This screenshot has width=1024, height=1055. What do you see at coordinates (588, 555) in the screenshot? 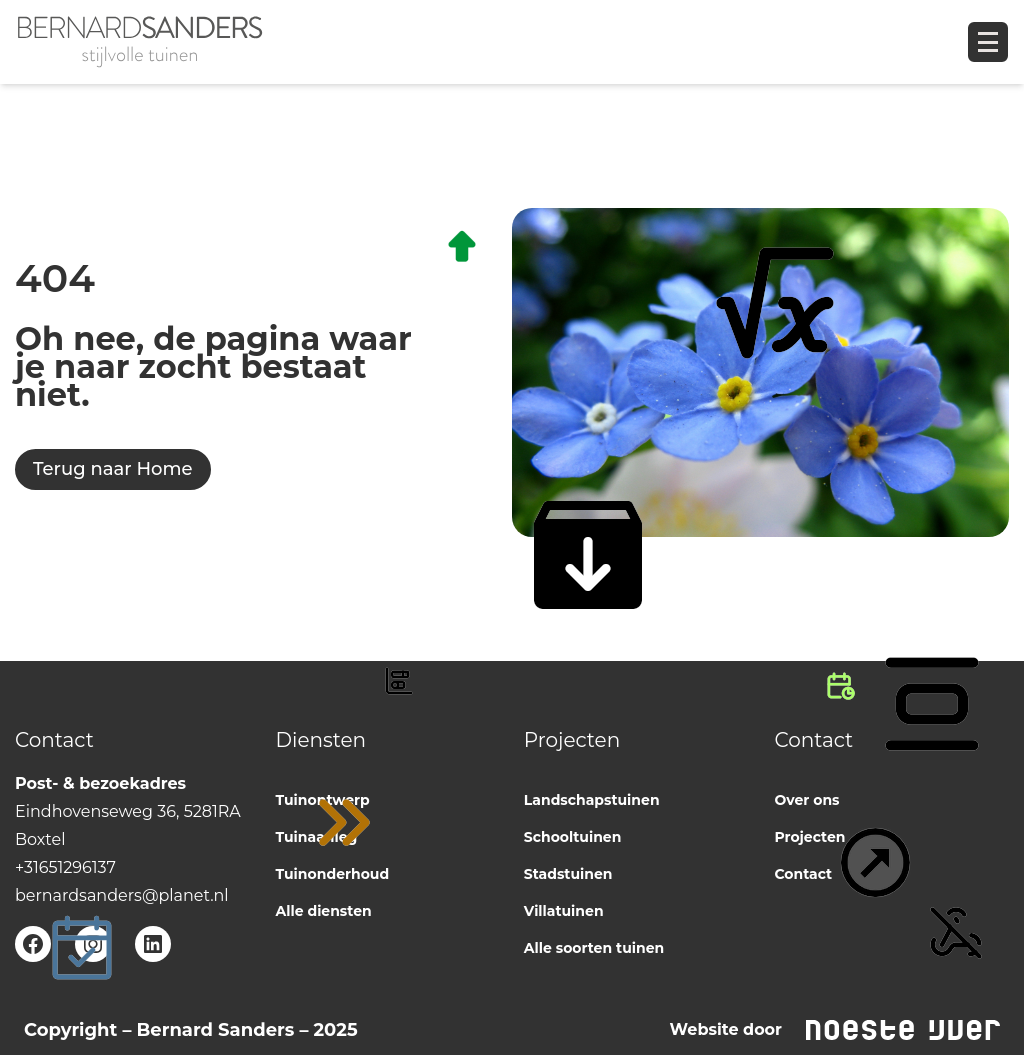
I see `download to storage or archive` at bounding box center [588, 555].